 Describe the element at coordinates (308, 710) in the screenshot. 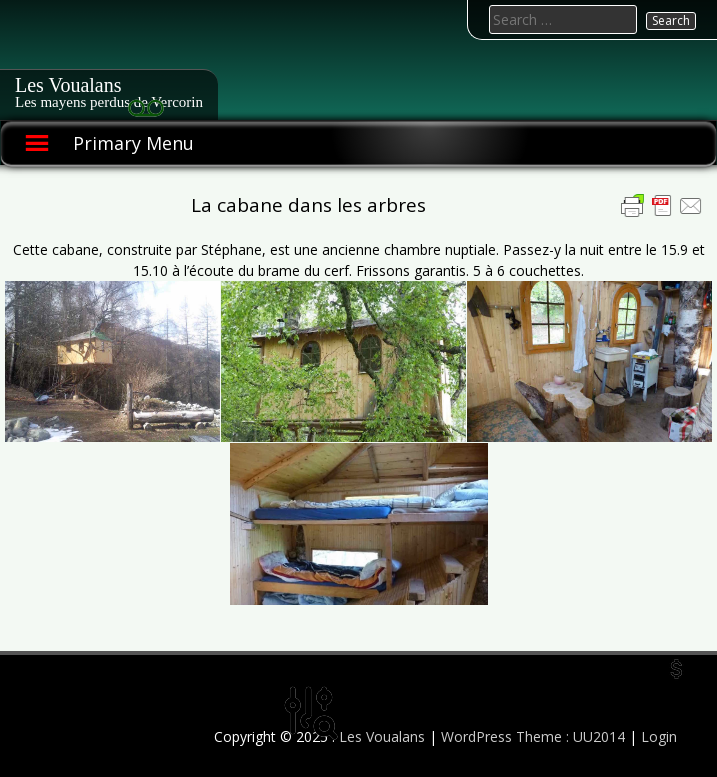

I see `search or filter adjustment settings` at that location.